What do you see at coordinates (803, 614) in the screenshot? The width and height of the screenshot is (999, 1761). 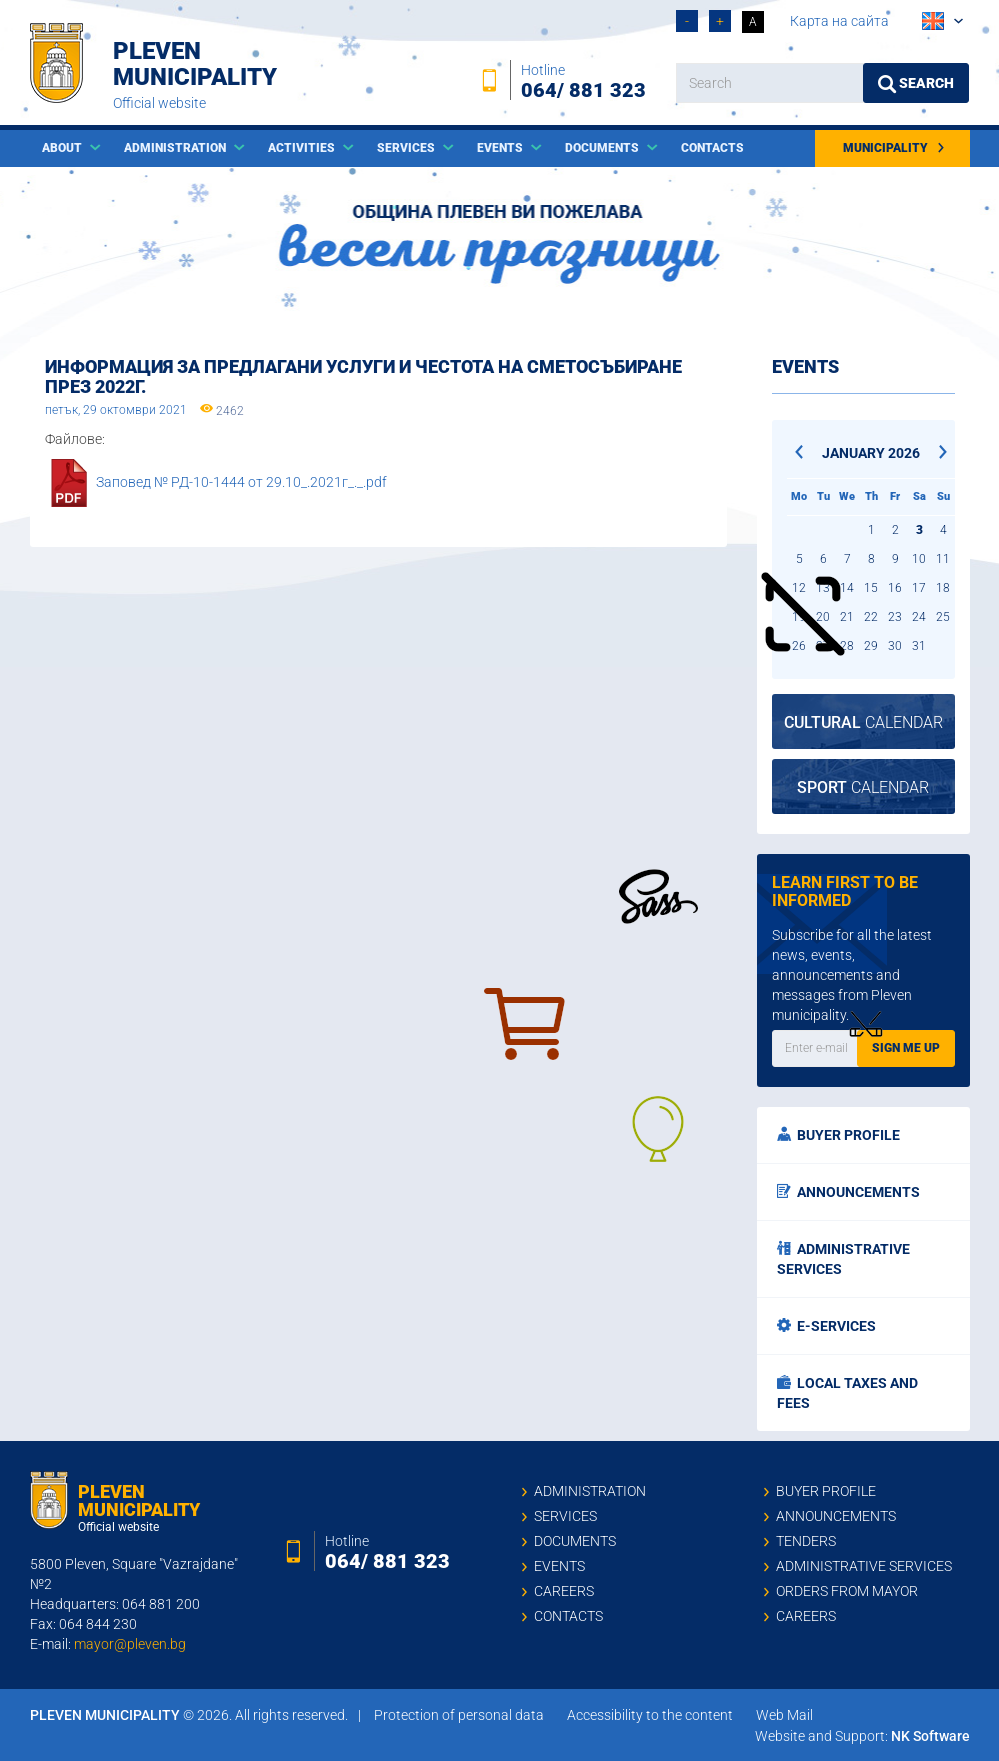 I see `maximize view is currently disabled` at bounding box center [803, 614].